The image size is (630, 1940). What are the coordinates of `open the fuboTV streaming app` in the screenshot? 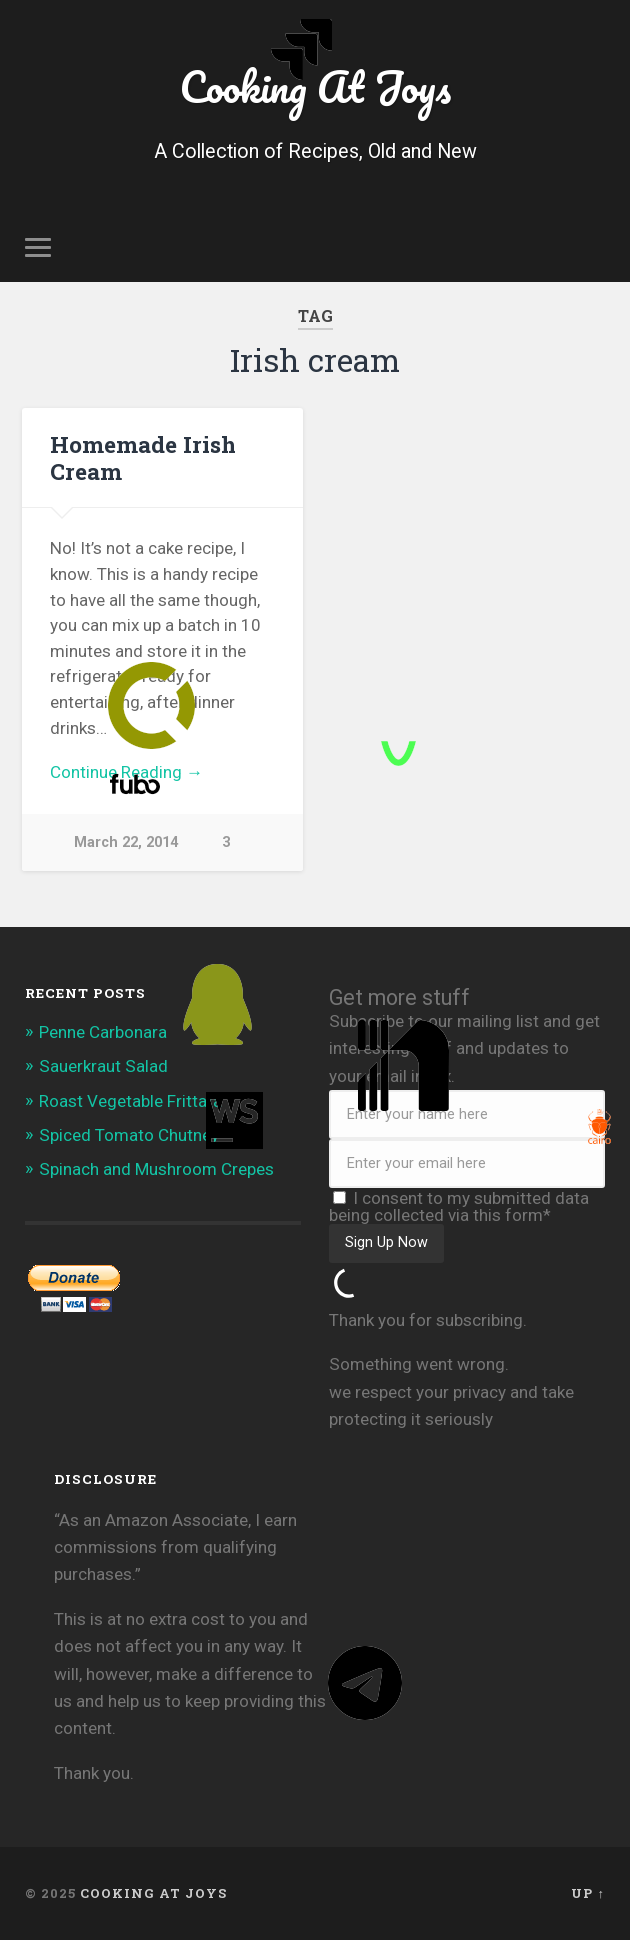 It's located at (135, 784).